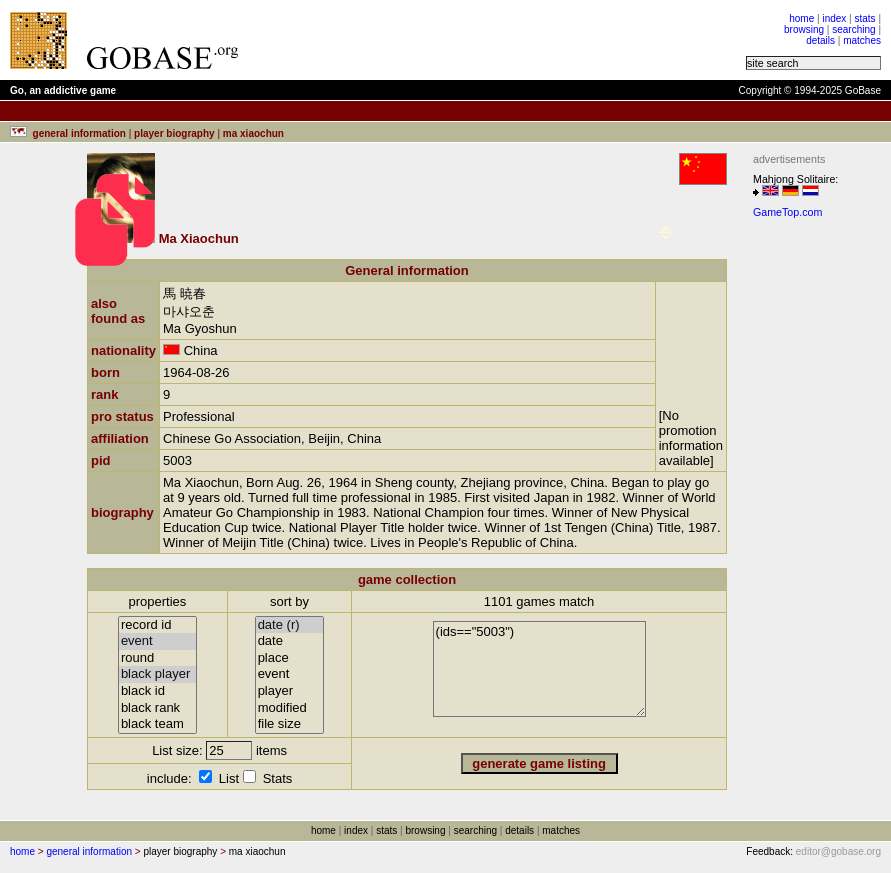 The image size is (891, 873). What do you see at coordinates (665, 232) in the screenshot?
I see `adjust horizontal divider position` at bounding box center [665, 232].